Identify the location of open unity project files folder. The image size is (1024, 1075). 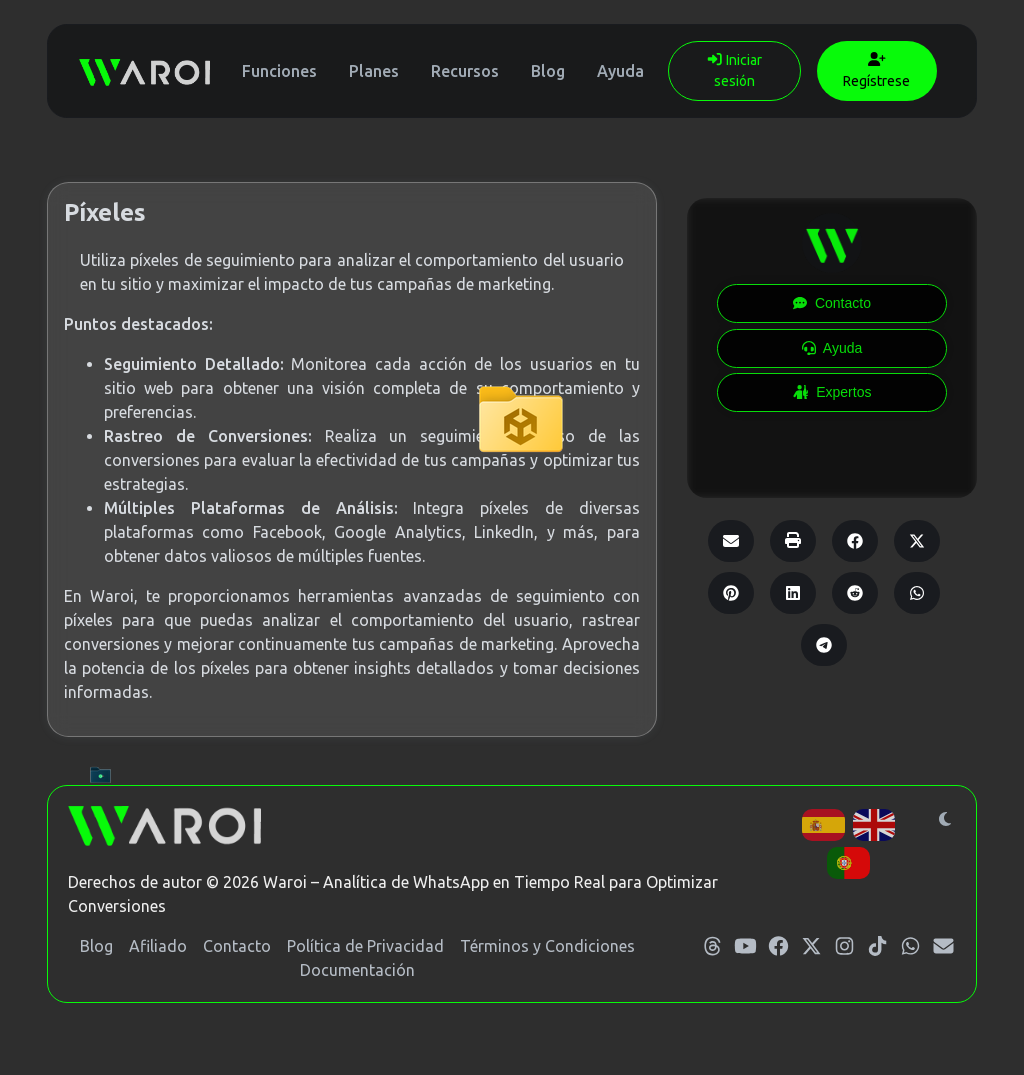
(520, 421).